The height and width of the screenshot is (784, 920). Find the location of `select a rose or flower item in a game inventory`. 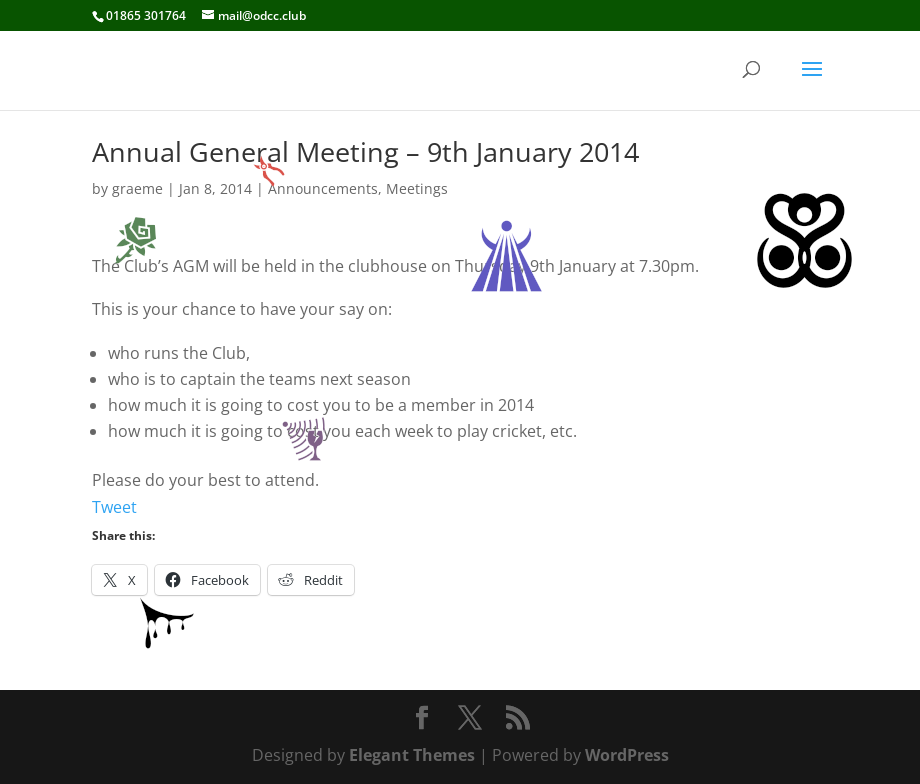

select a rose or flower item in a game inventory is located at coordinates (133, 240).